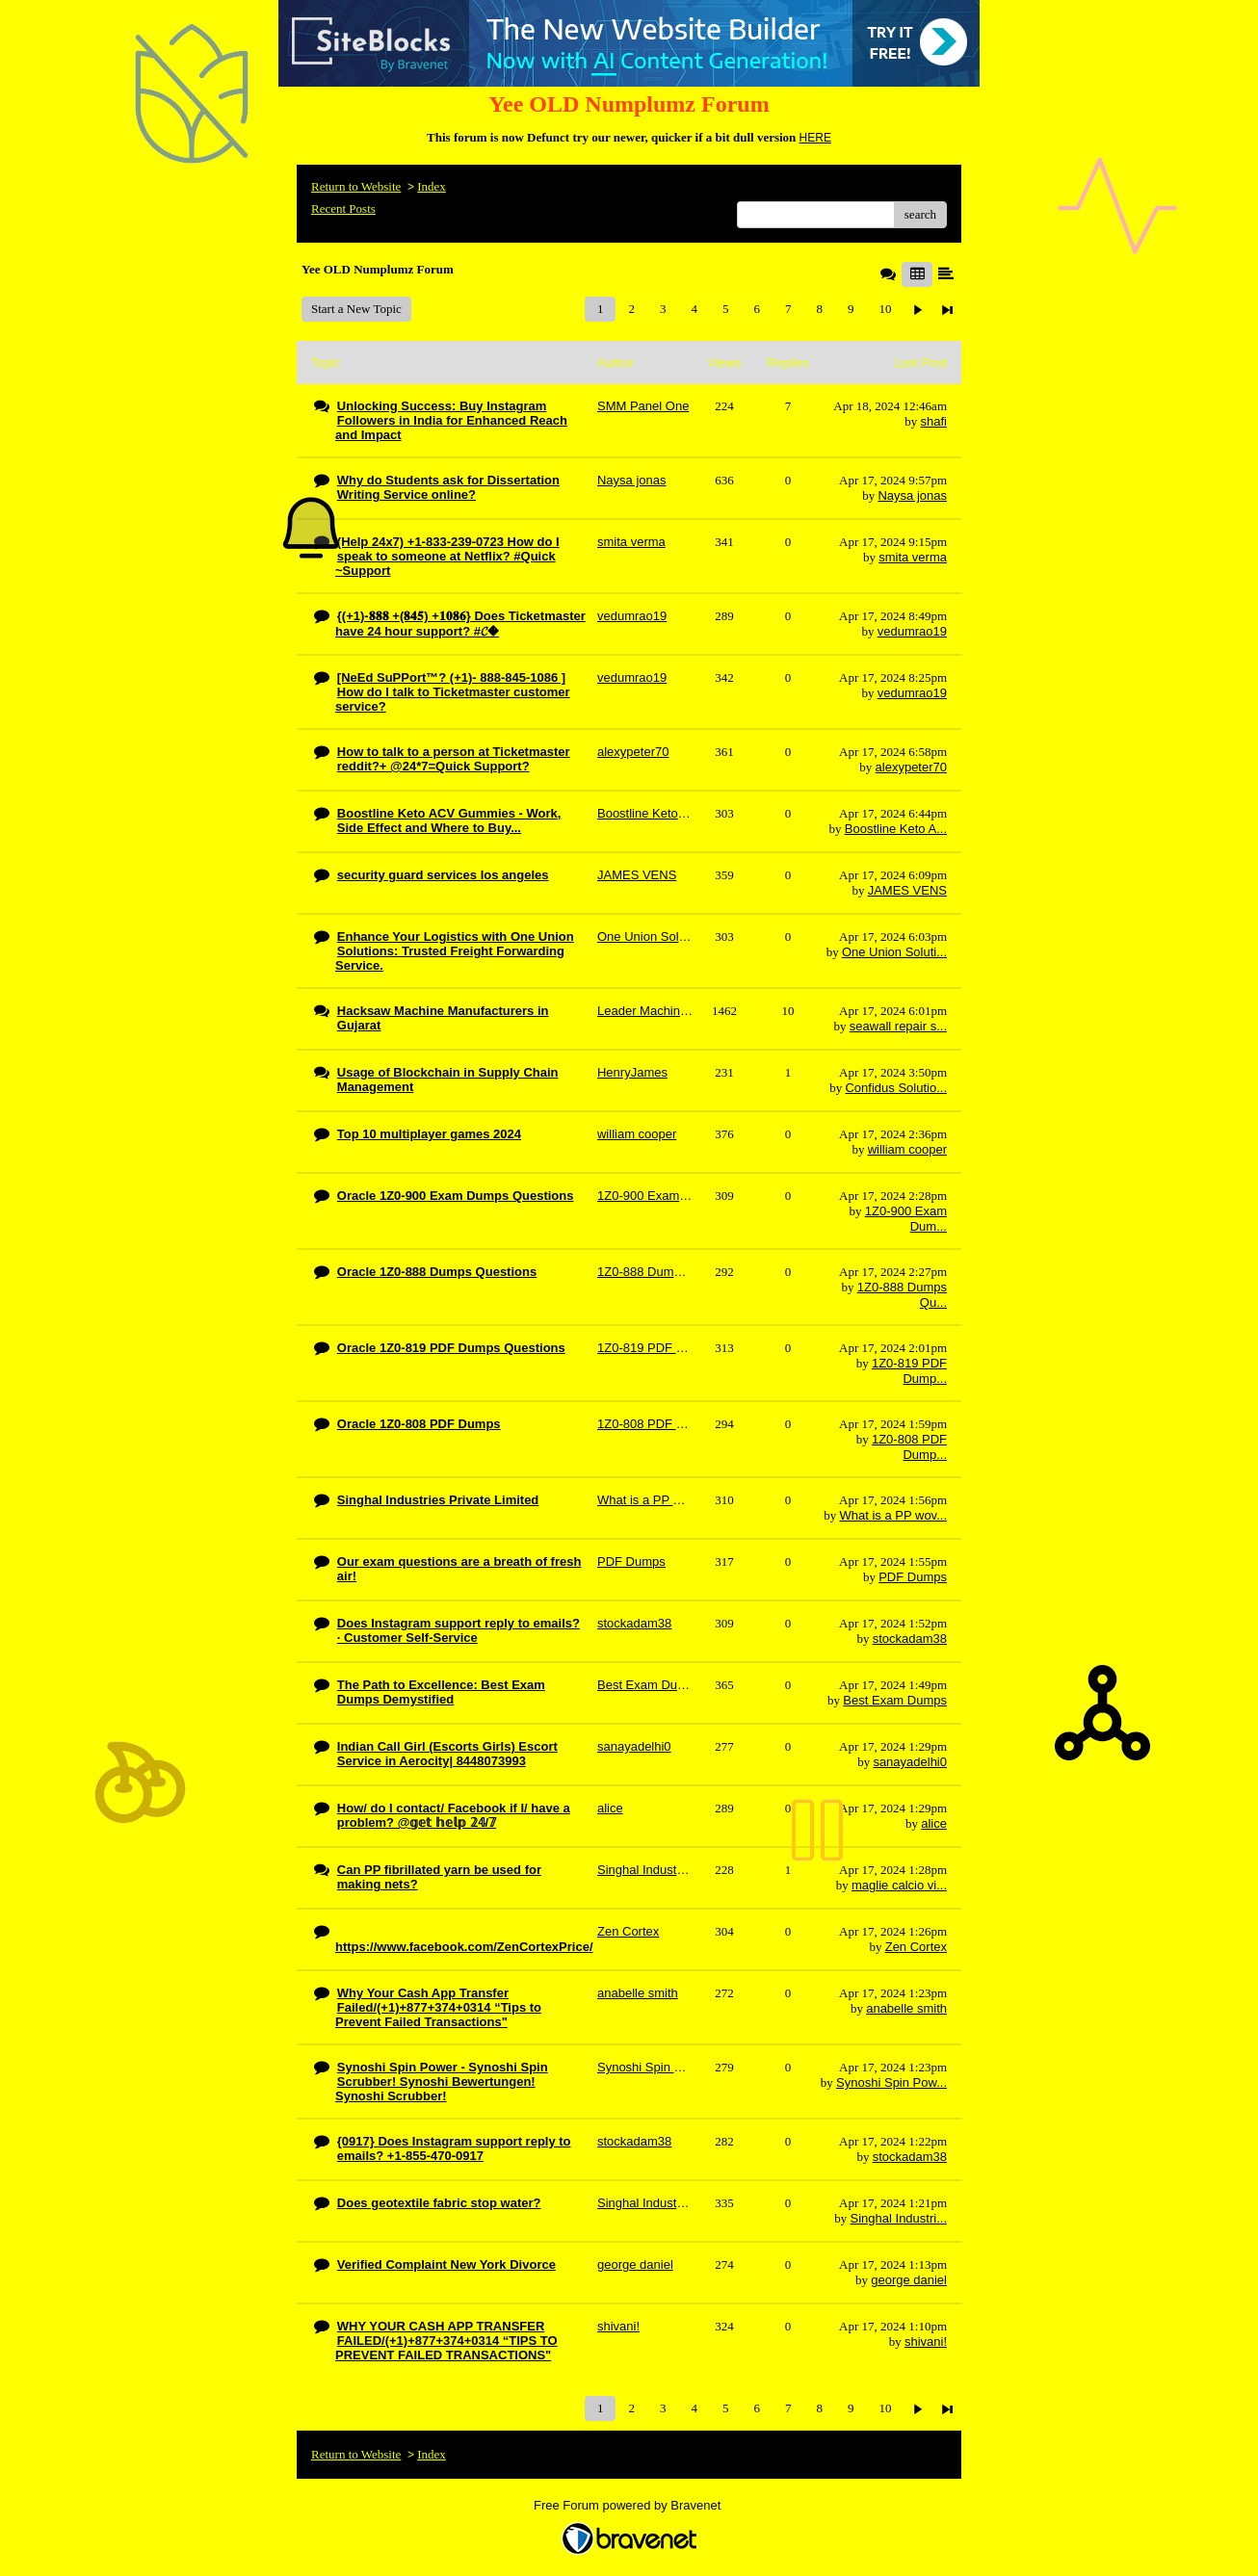  What do you see at coordinates (311, 528) in the screenshot?
I see `view notifications` at bounding box center [311, 528].